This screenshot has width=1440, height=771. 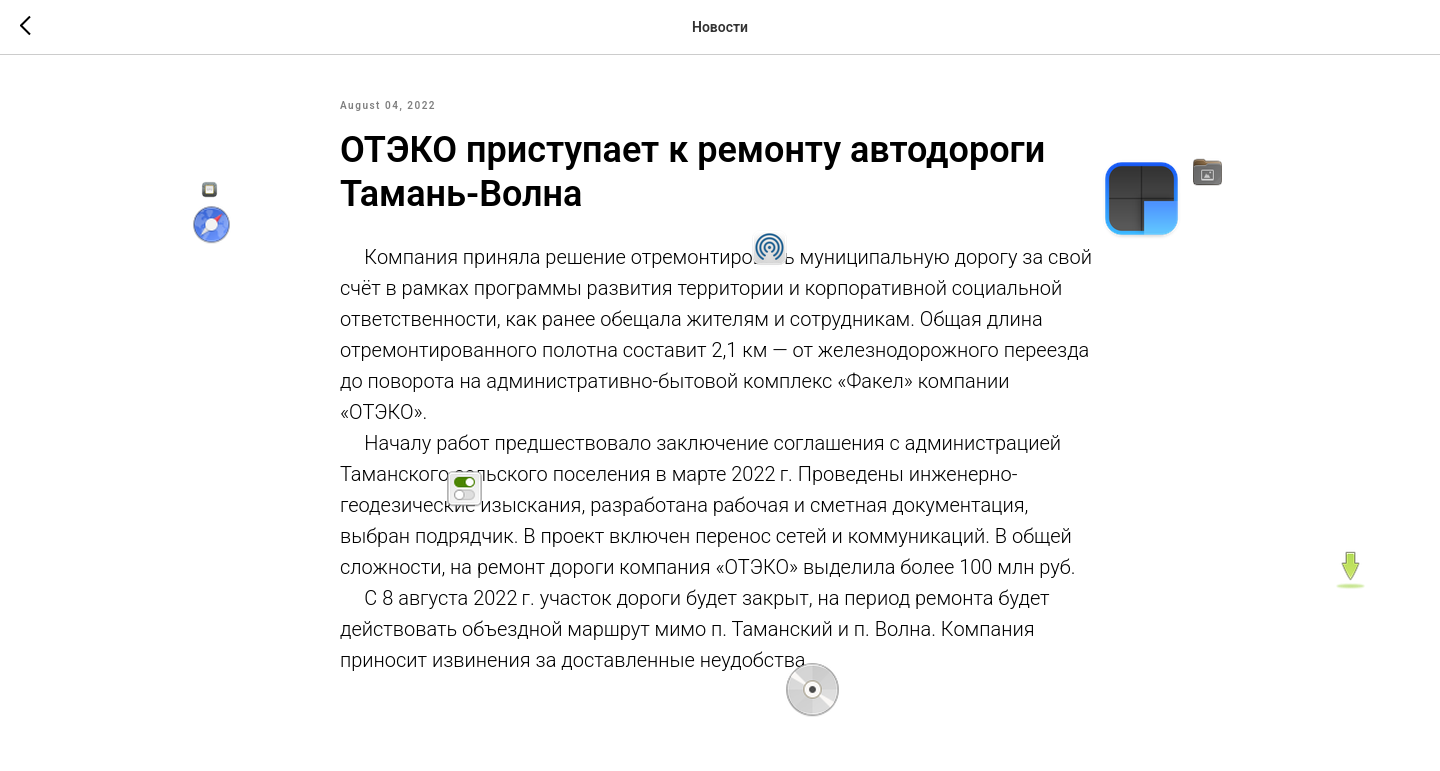 I want to click on open snapdrop for local file sharing, so click(x=769, y=247).